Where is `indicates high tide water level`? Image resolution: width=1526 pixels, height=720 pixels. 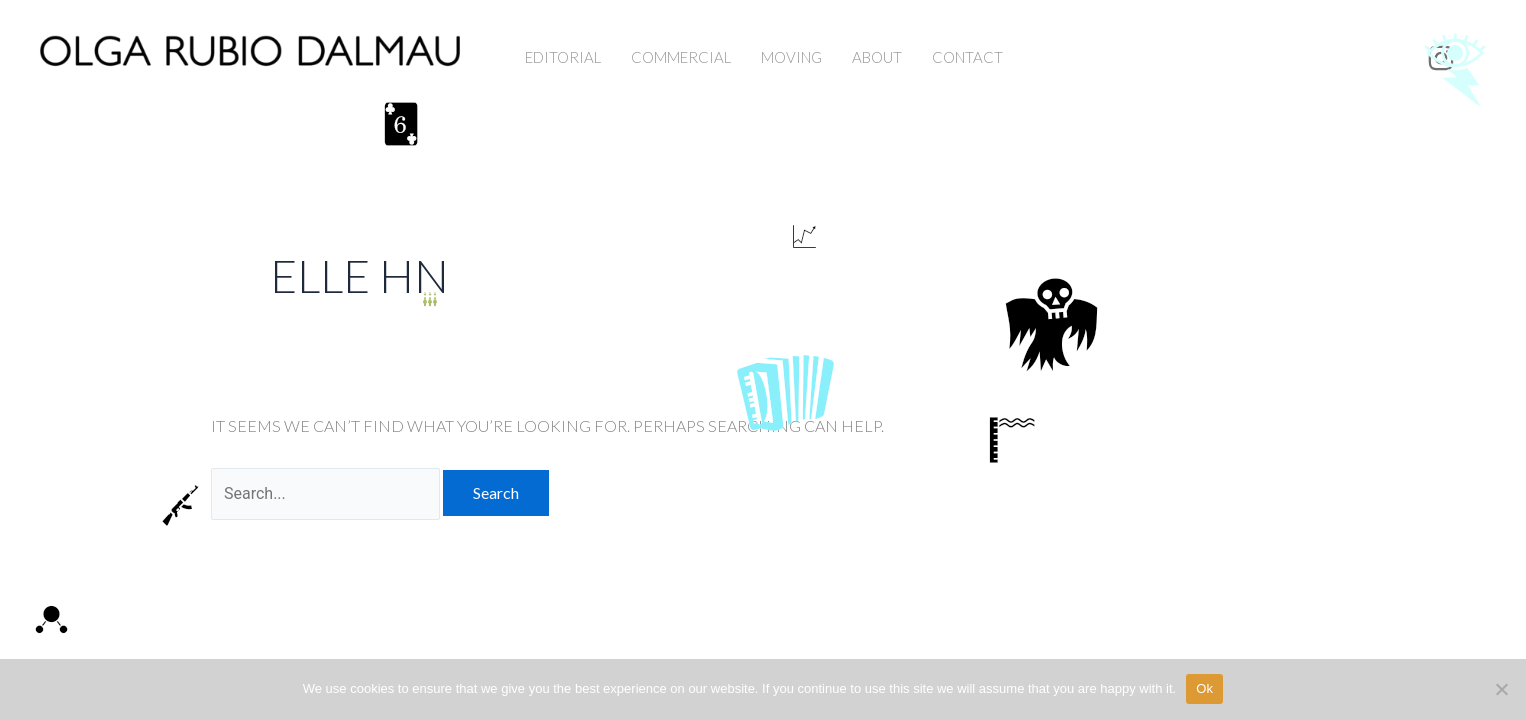 indicates high tide water level is located at coordinates (1011, 440).